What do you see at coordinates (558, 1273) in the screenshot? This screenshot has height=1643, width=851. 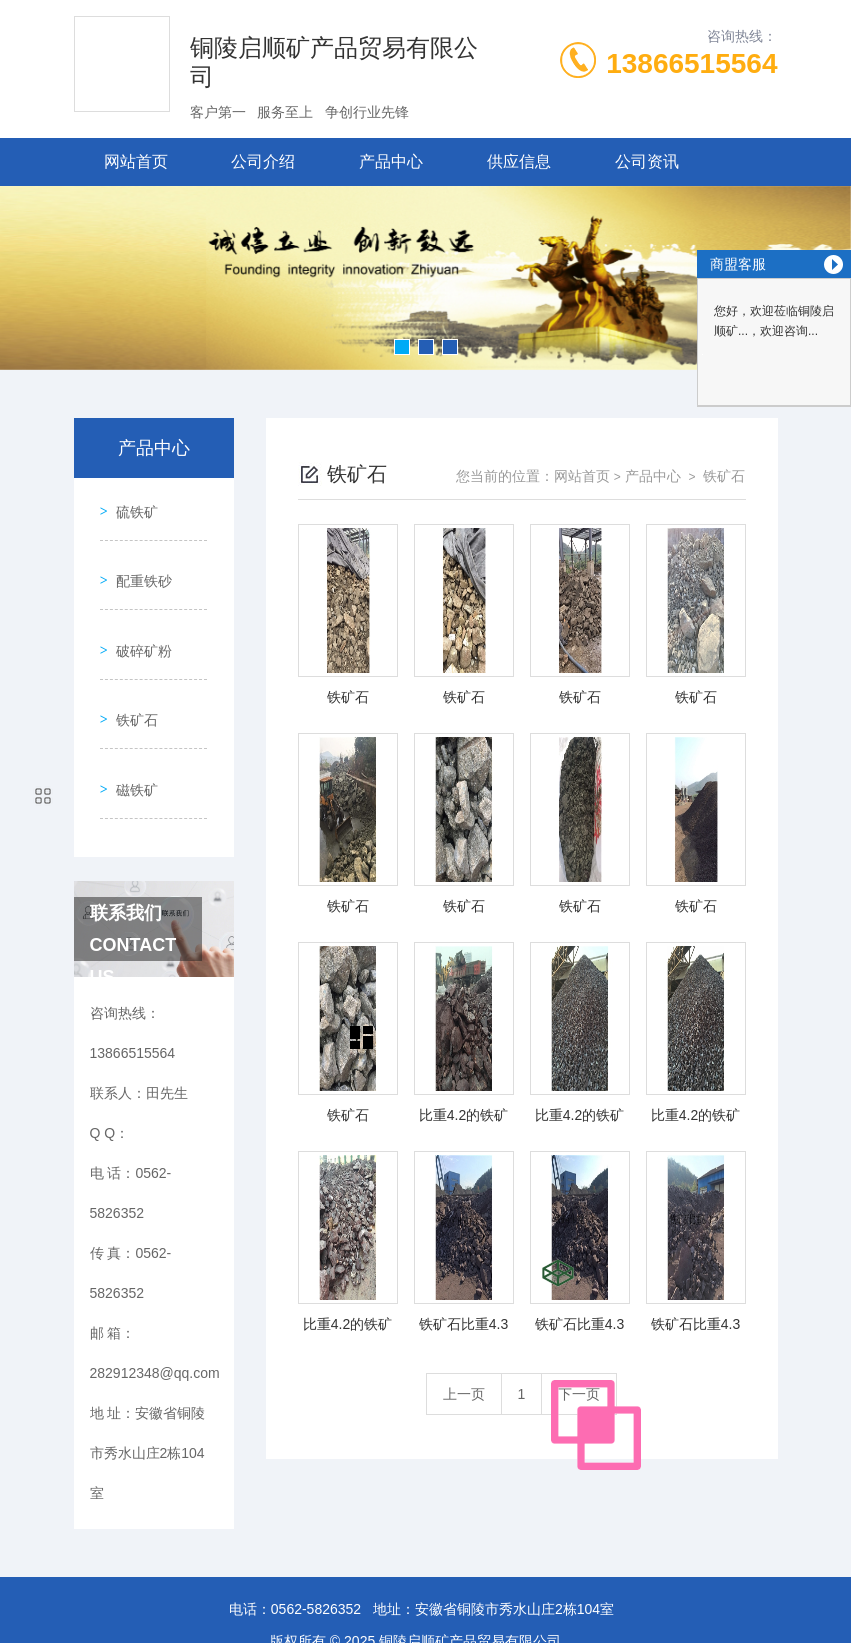 I see `open CodePen profile or projects` at bounding box center [558, 1273].